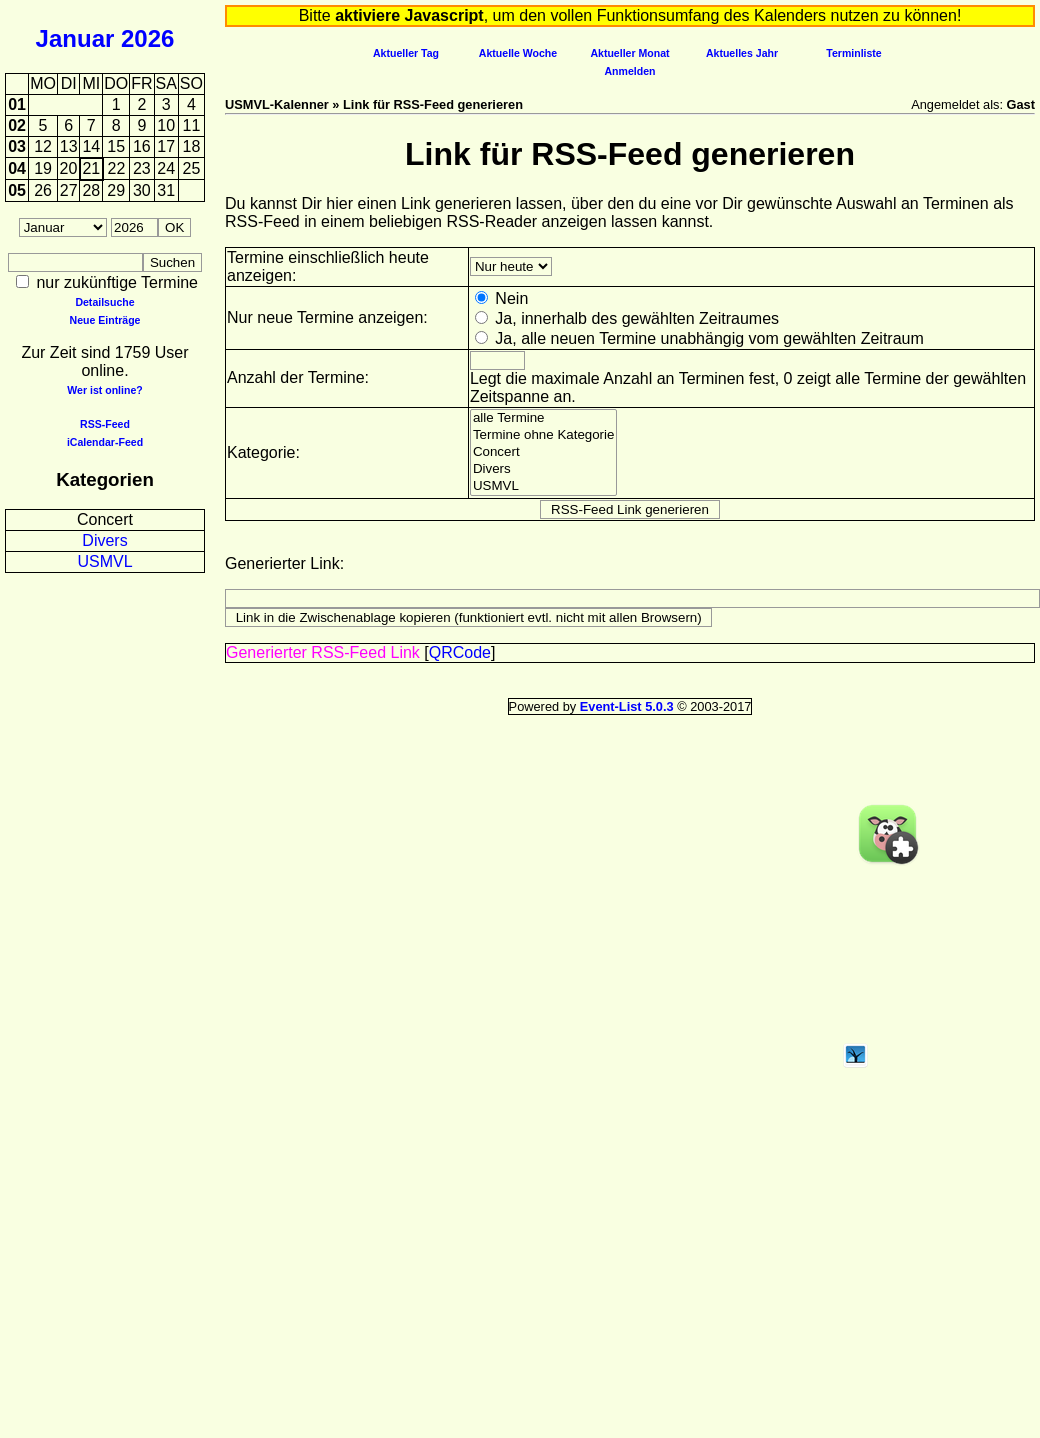 This screenshot has width=1040, height=1438. I want to click on open calf audio plugin suite, so click(887, 833).